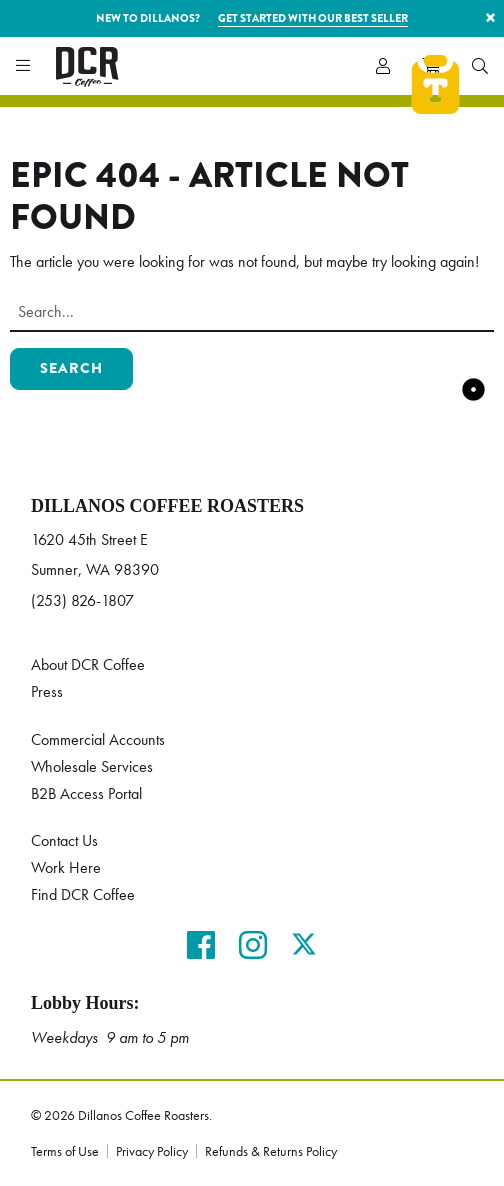 The image size is (504, 1186). Describe the element at coordinates (473, 389) in the screenshot. I see `select or mark as active option` at that location.